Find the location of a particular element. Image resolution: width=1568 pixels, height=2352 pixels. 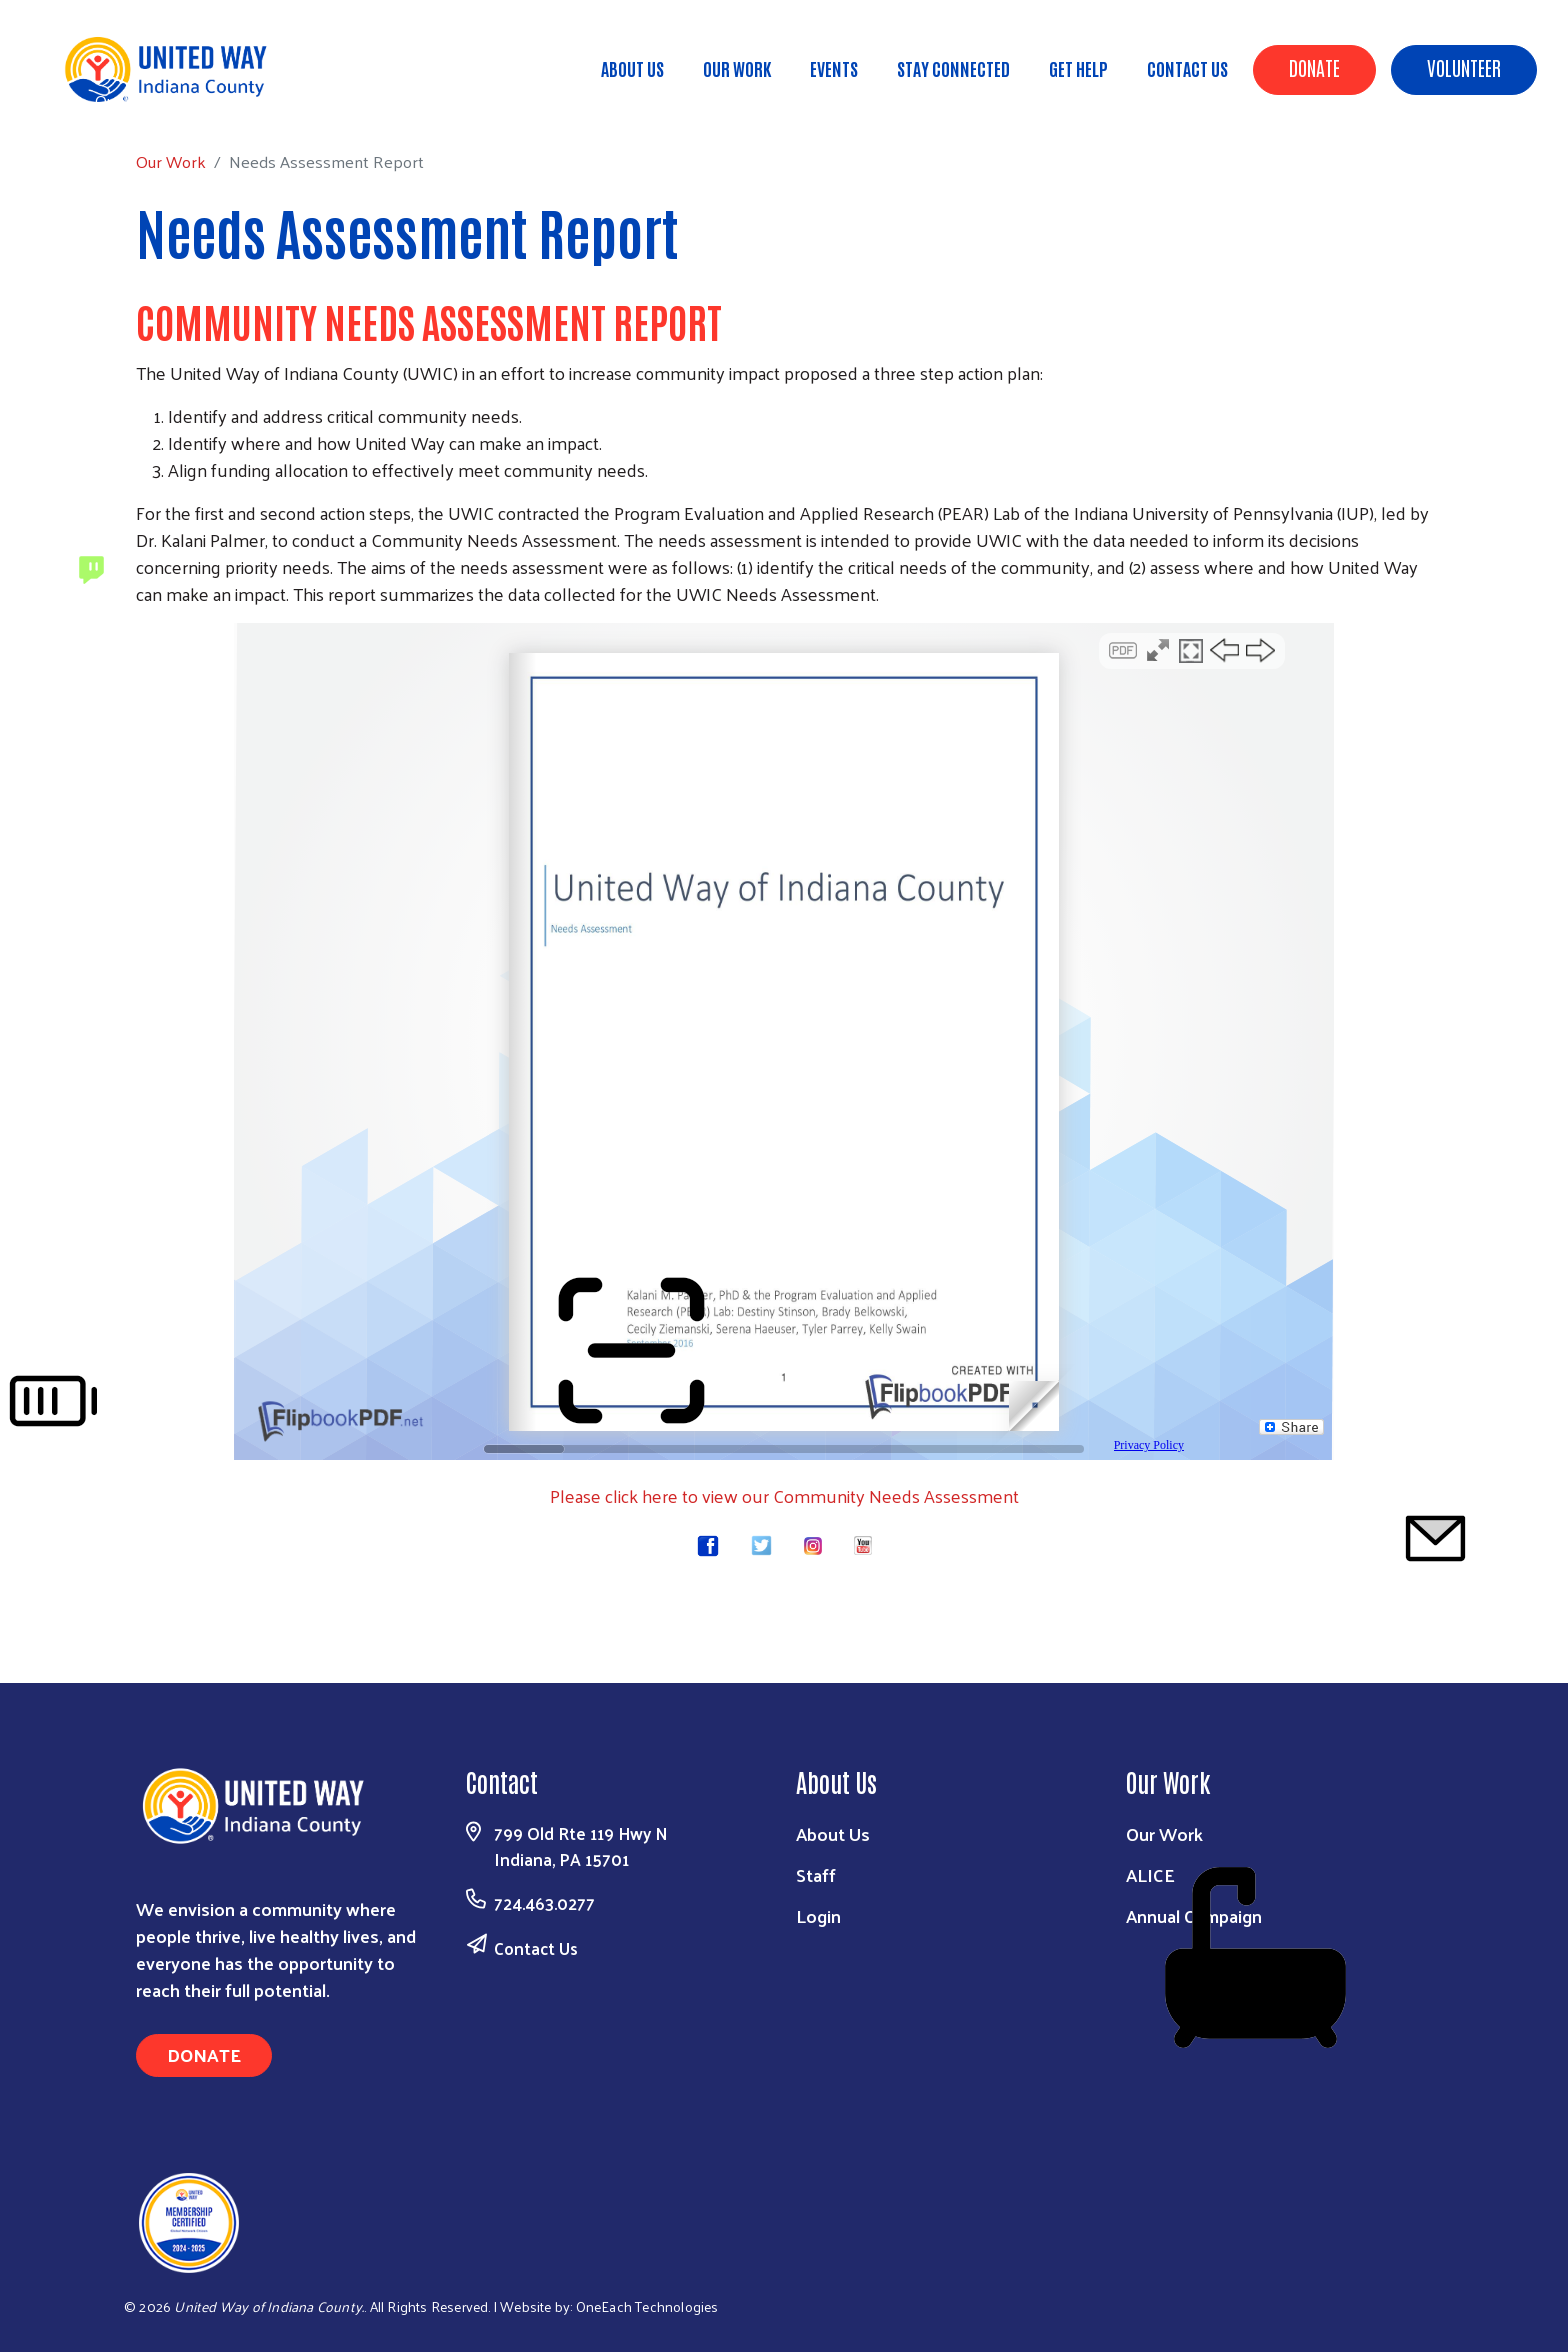

indicates bathroom amenity available is located at coordinates (1255, 1957).